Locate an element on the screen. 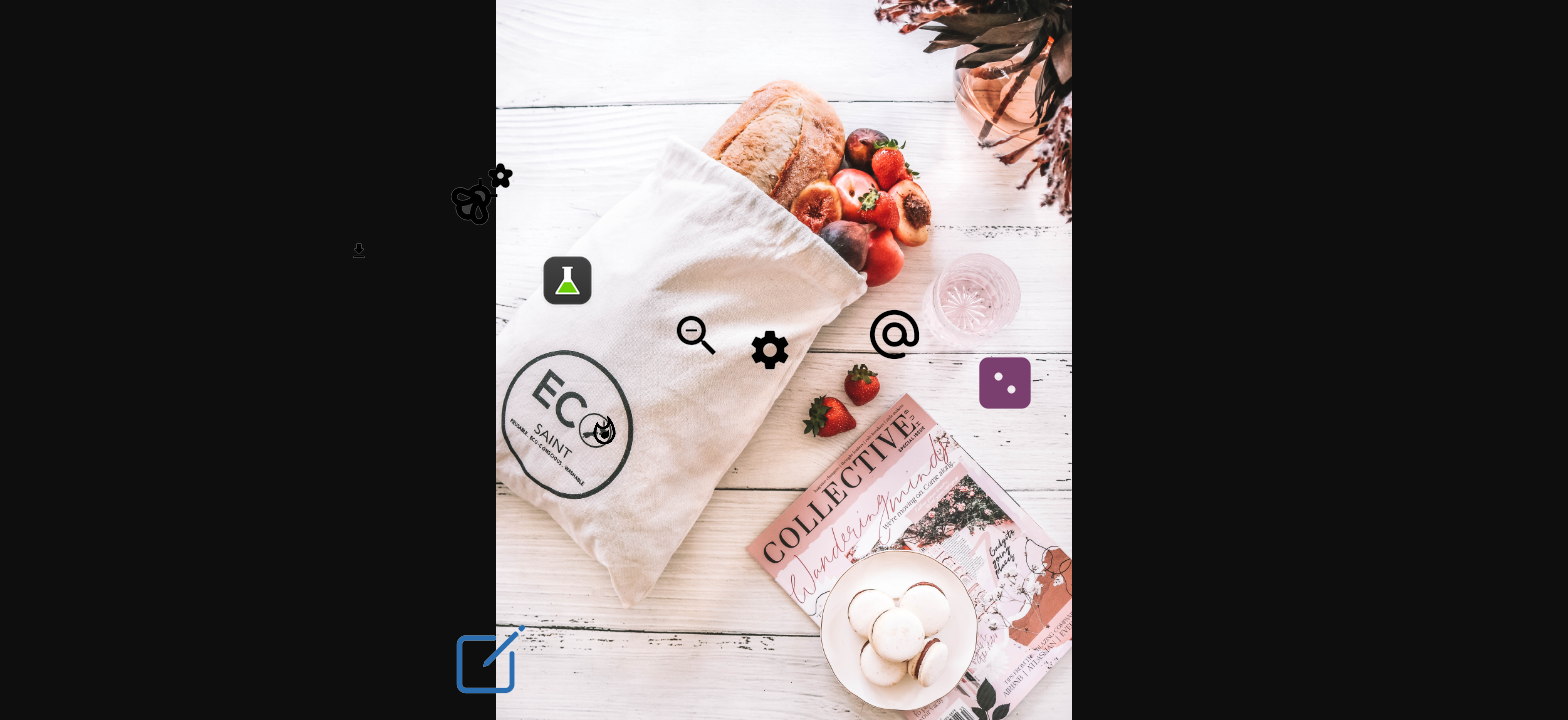 The height and width of the screenshot is (720, 1568). mention a user in a post or comment is located at coordinates (894, 334).